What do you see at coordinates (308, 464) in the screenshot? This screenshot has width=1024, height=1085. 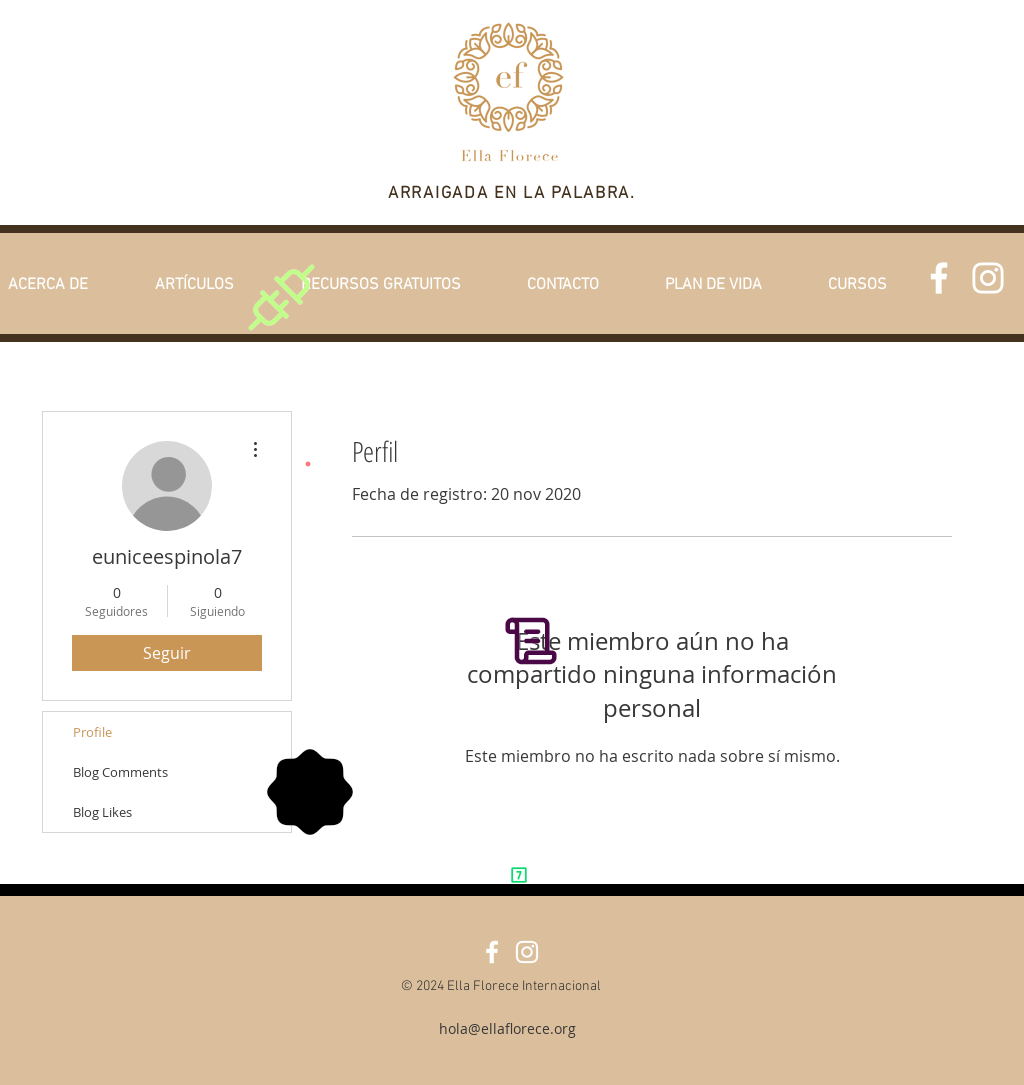 I see `indicates an unread notification or new item` at bounding box center [308, 464].